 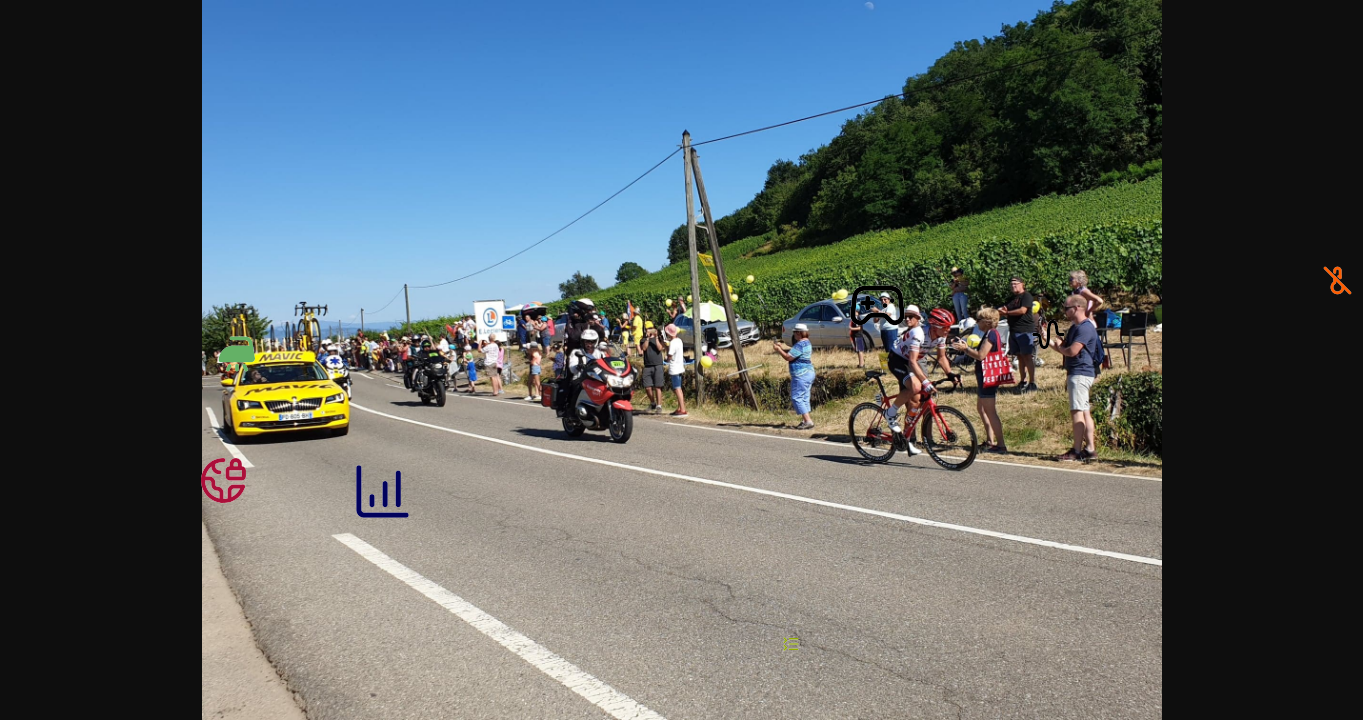 I want to click on access gaming or games section, so click(x=877, y=305).